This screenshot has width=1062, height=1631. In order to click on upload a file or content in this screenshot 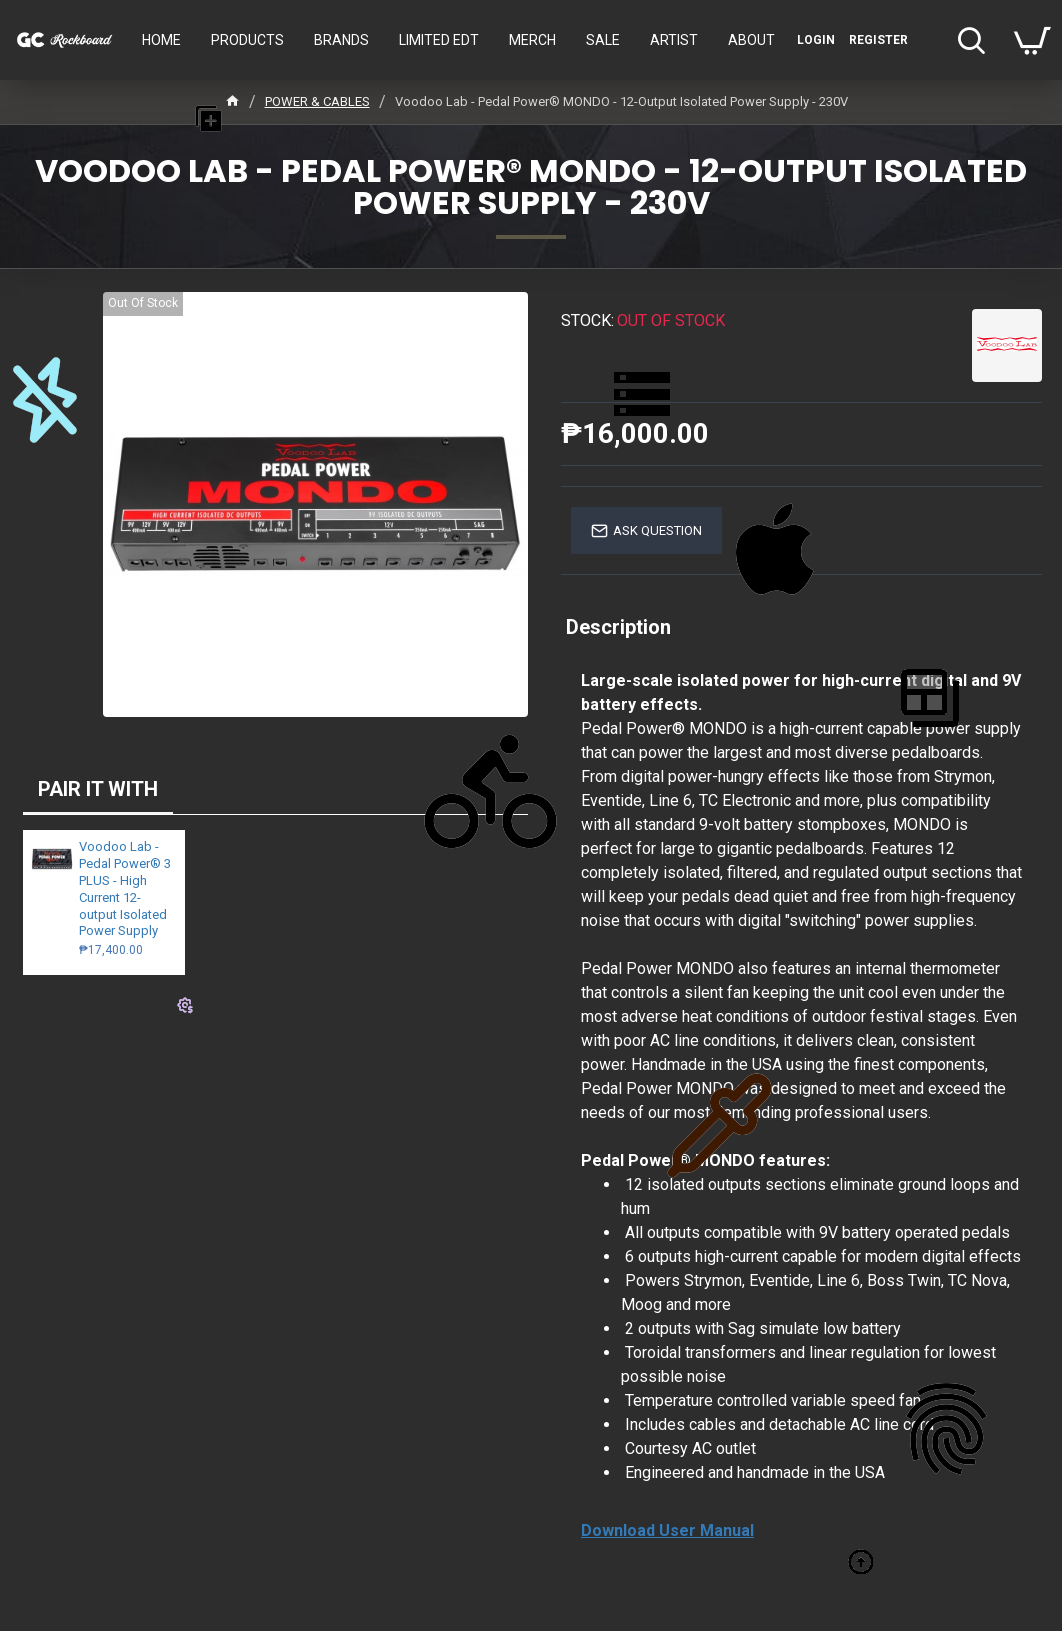, I will do `click(861, 1562)`.